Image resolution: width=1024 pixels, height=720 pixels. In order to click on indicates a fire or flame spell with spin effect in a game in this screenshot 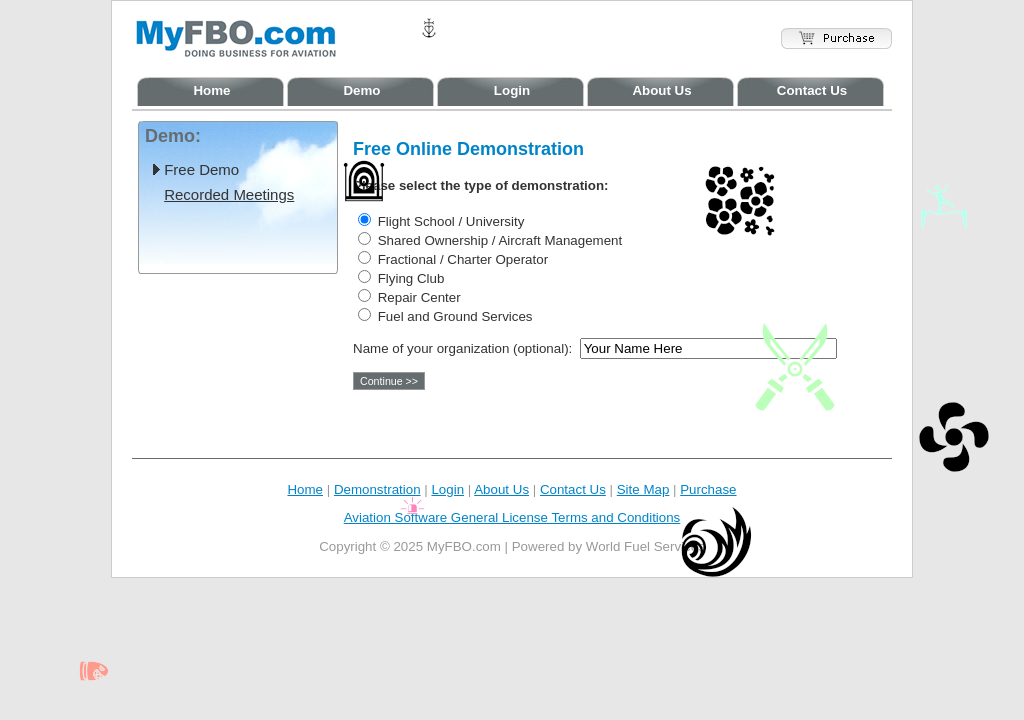, I will do `click(716, 541)`.